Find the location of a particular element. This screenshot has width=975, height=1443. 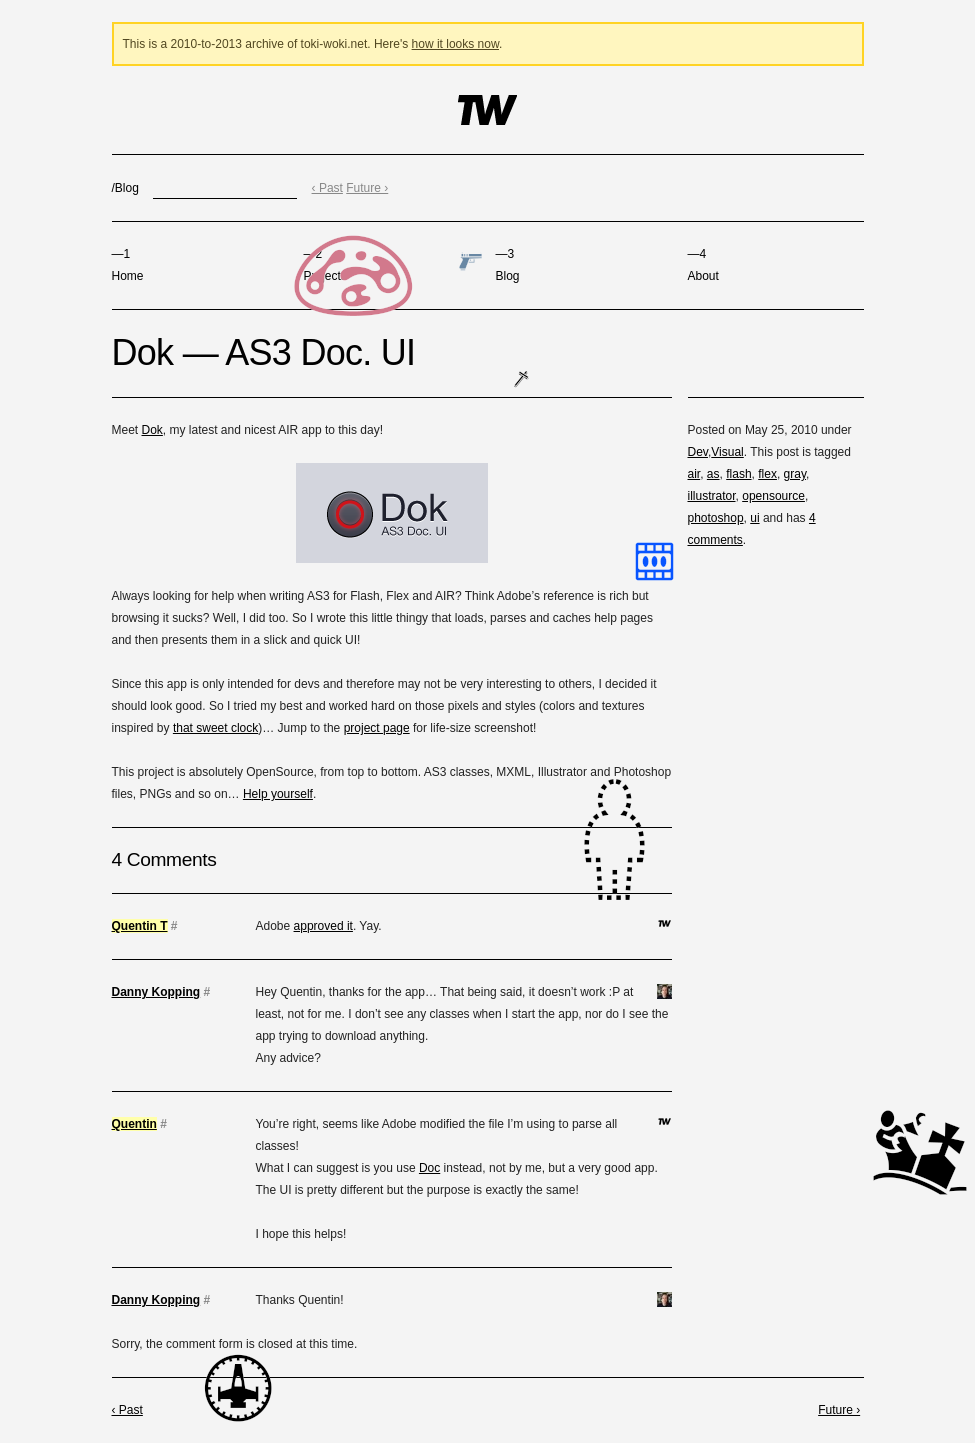

select fomorian enemy type or creature class is located at coordinates (920, 1148).